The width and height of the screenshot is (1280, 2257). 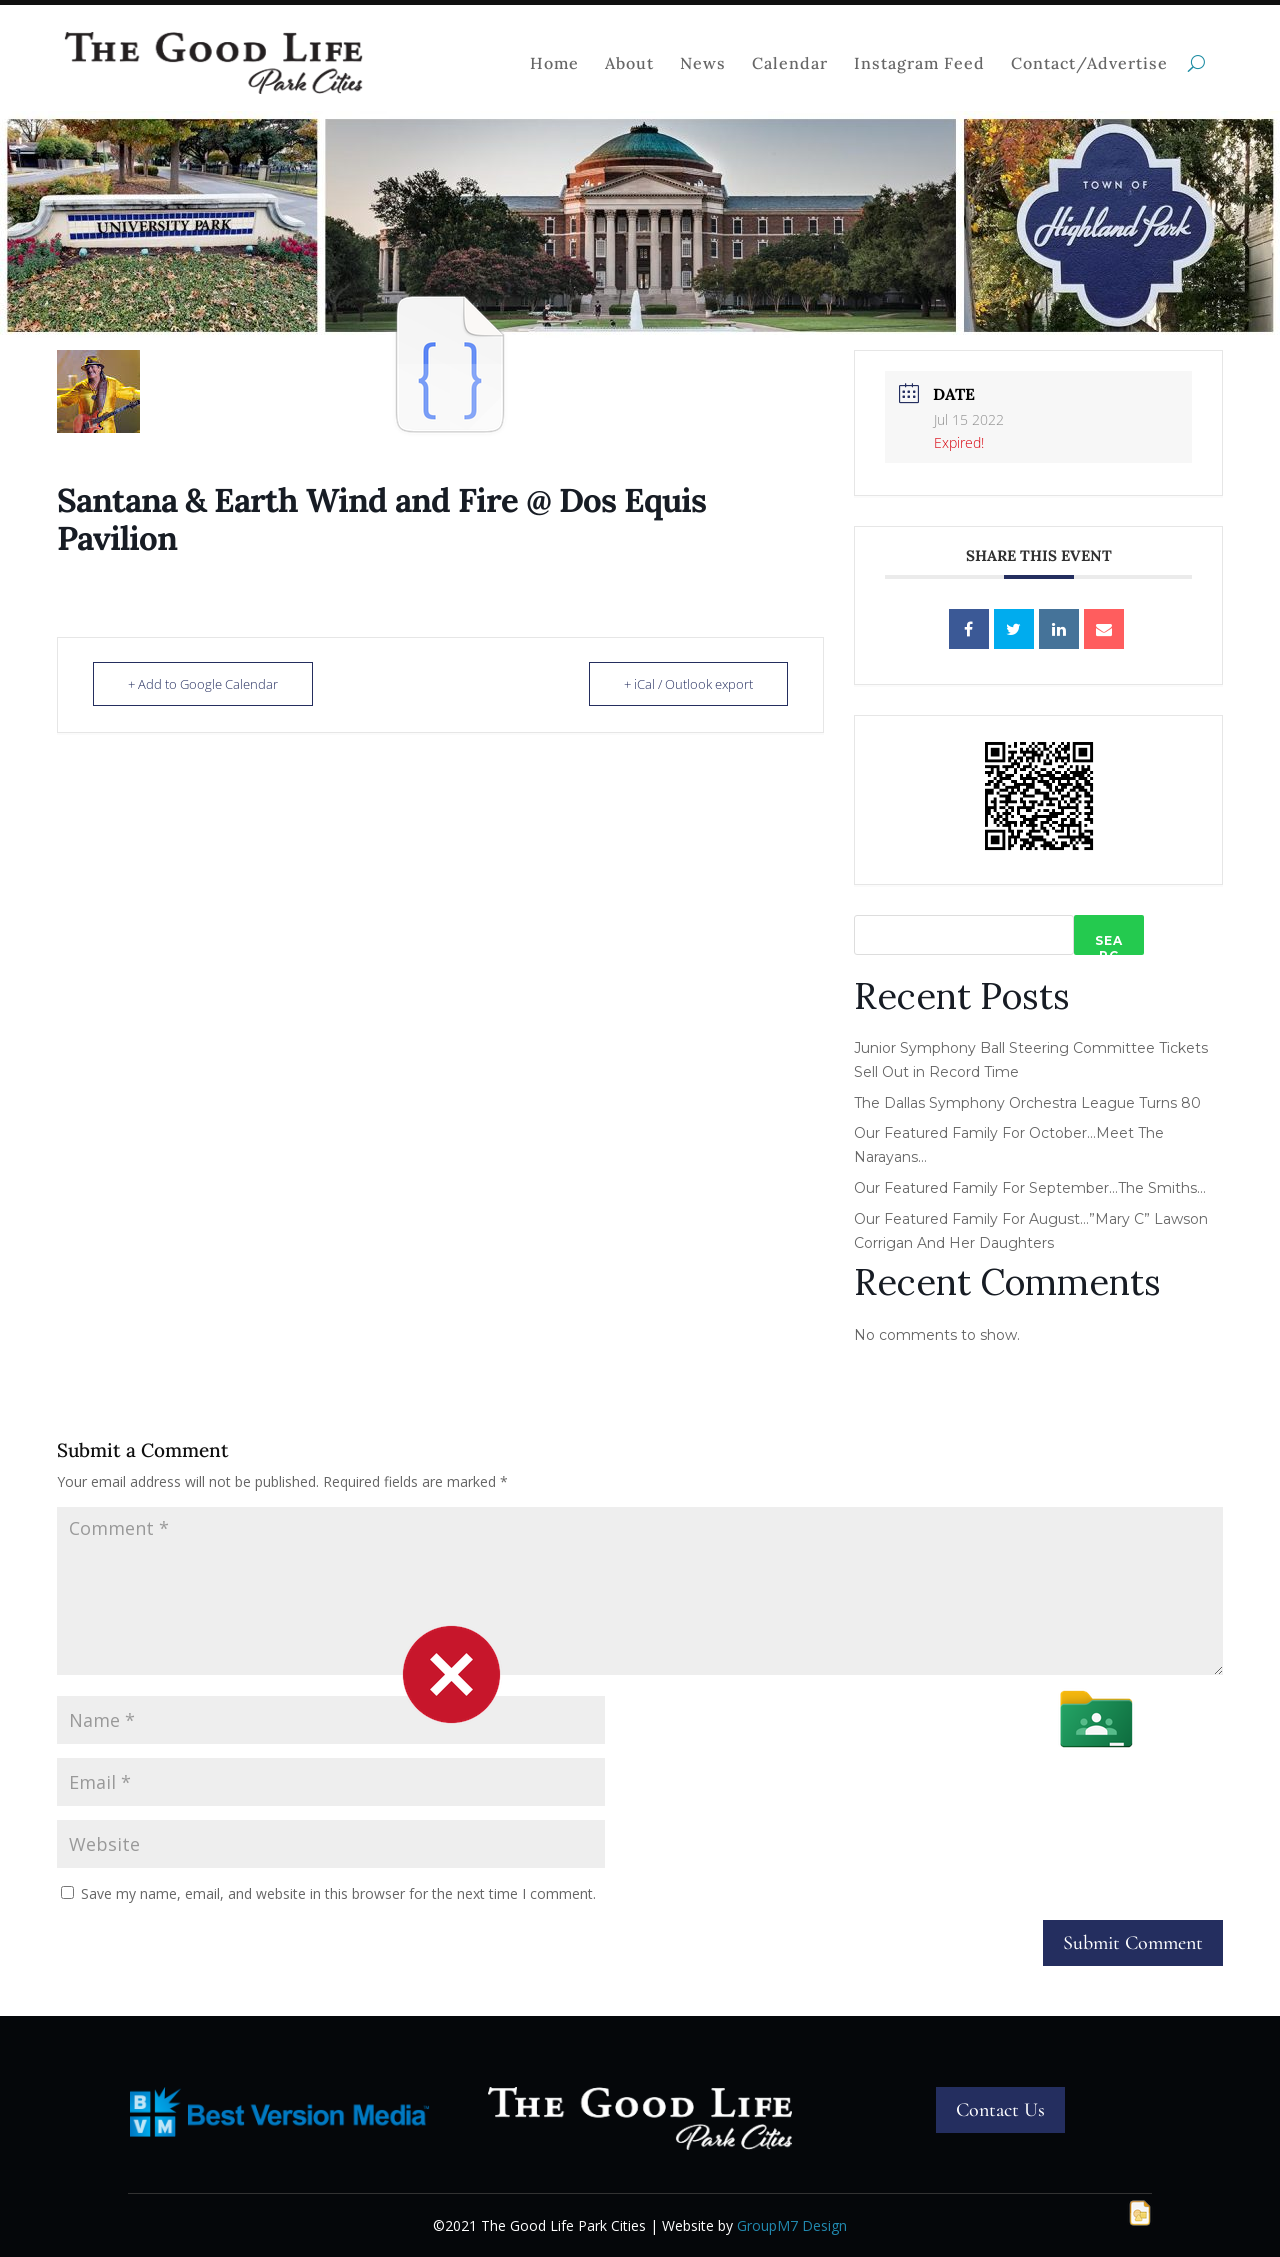 I want to click on cancel or close the current action, so click(x=451, y=1674).